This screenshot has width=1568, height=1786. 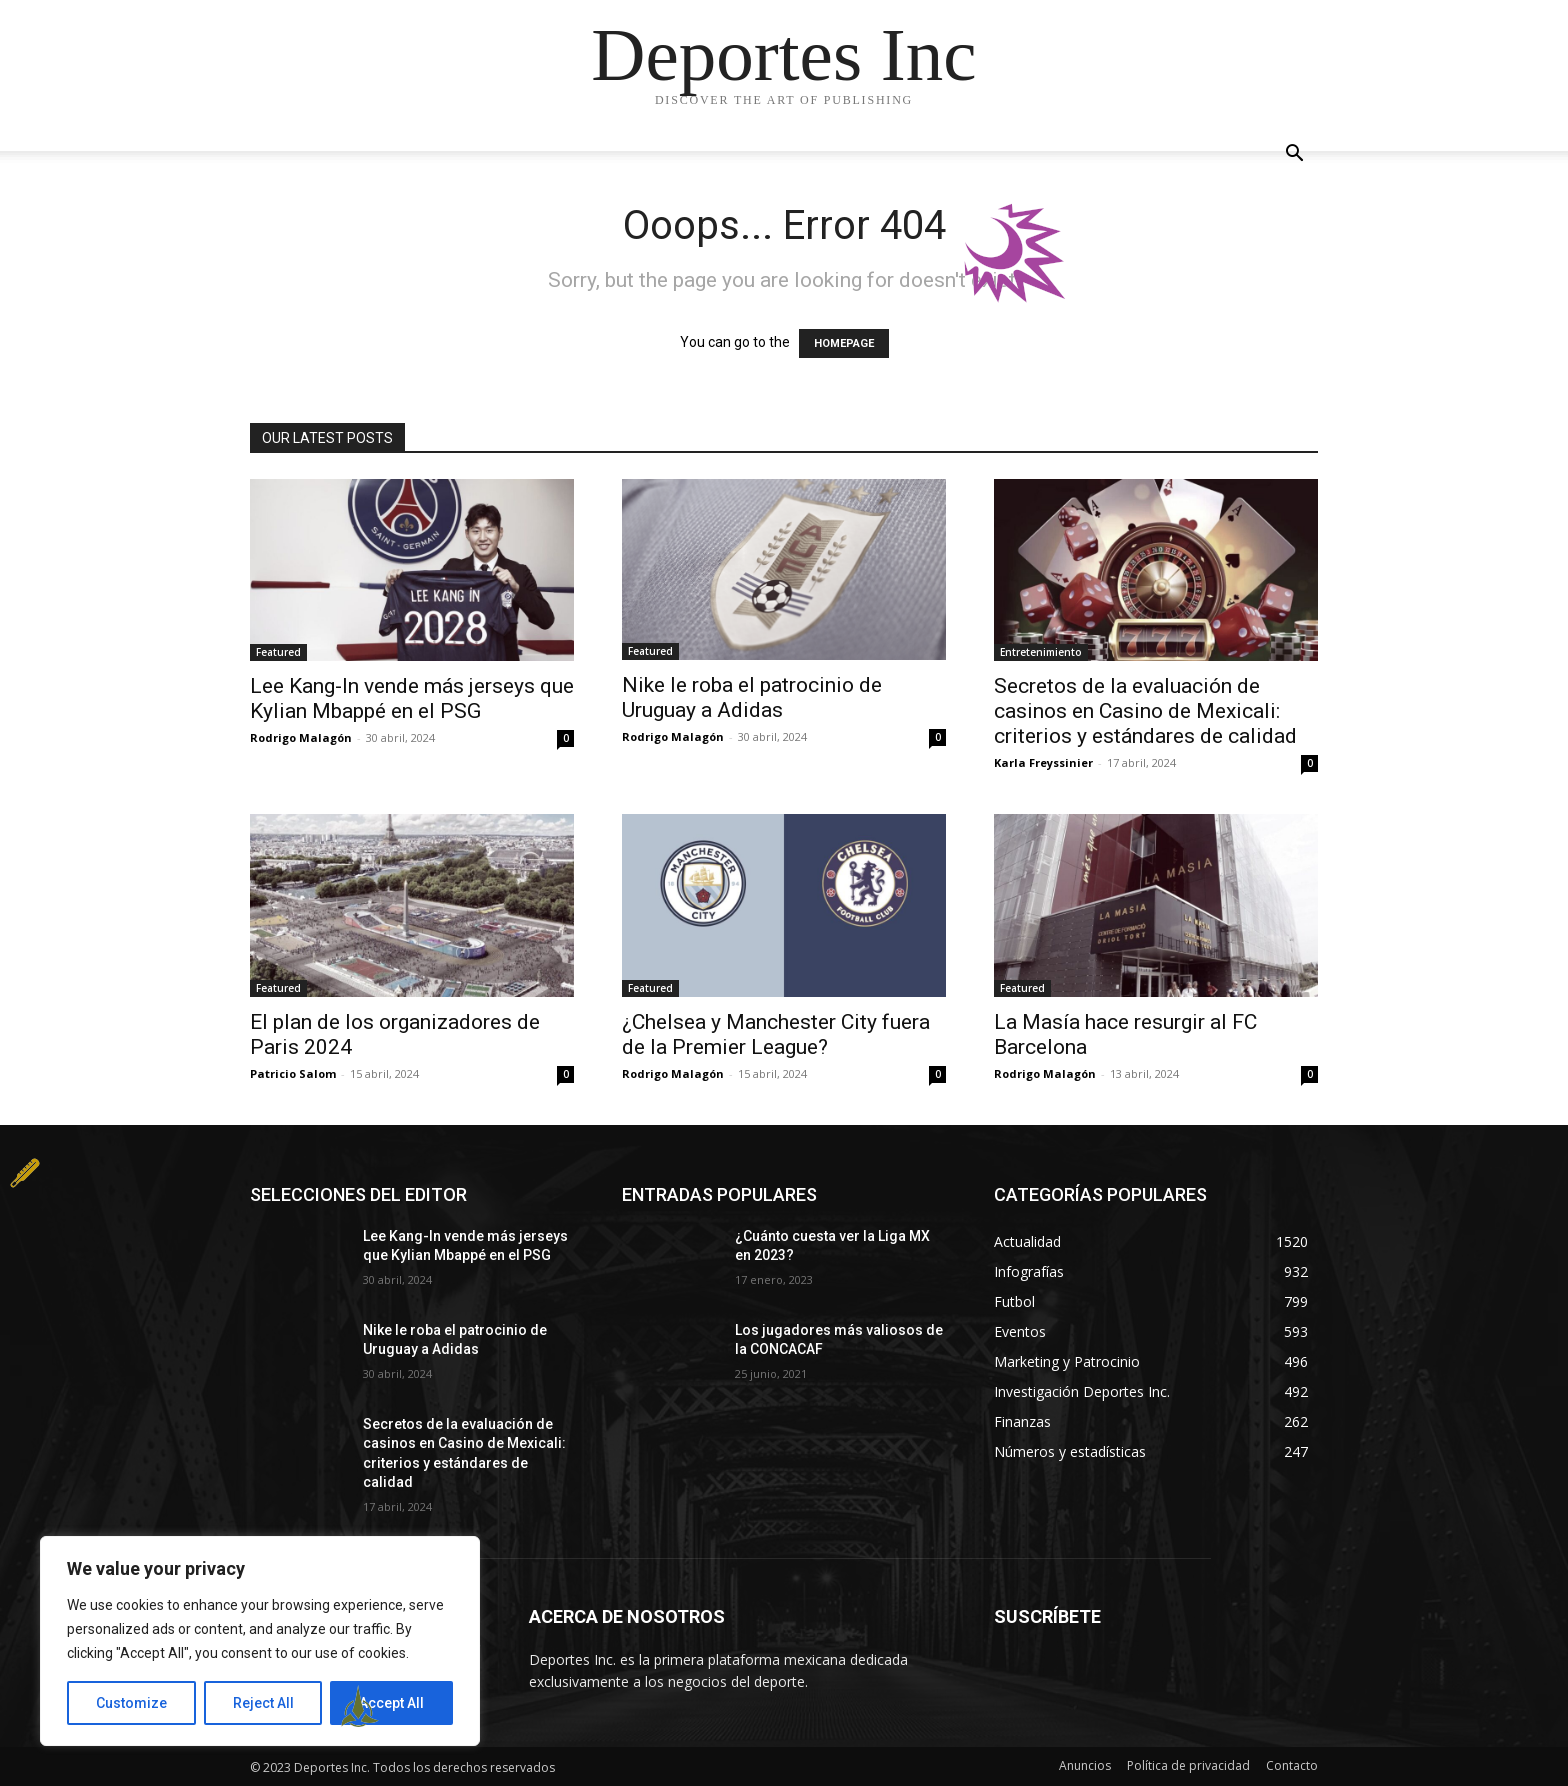 I want to click on klingon empire emblem from star trek, so click(x=360, y=1706).